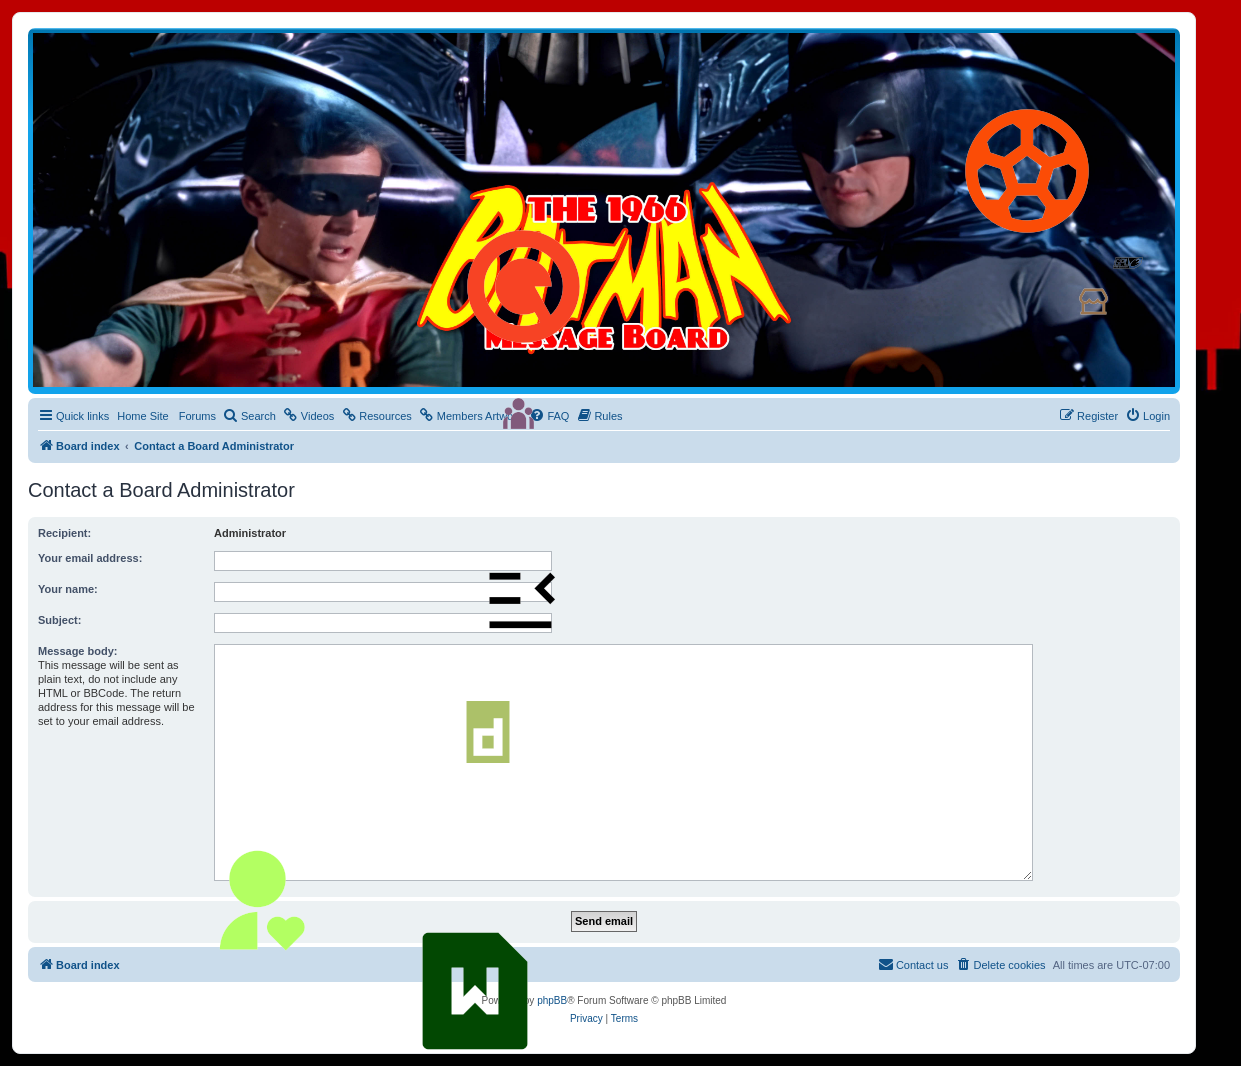 This screenshot has height=1066, width=1241. I want to click on access football or soccer content, so click(1027, 171).